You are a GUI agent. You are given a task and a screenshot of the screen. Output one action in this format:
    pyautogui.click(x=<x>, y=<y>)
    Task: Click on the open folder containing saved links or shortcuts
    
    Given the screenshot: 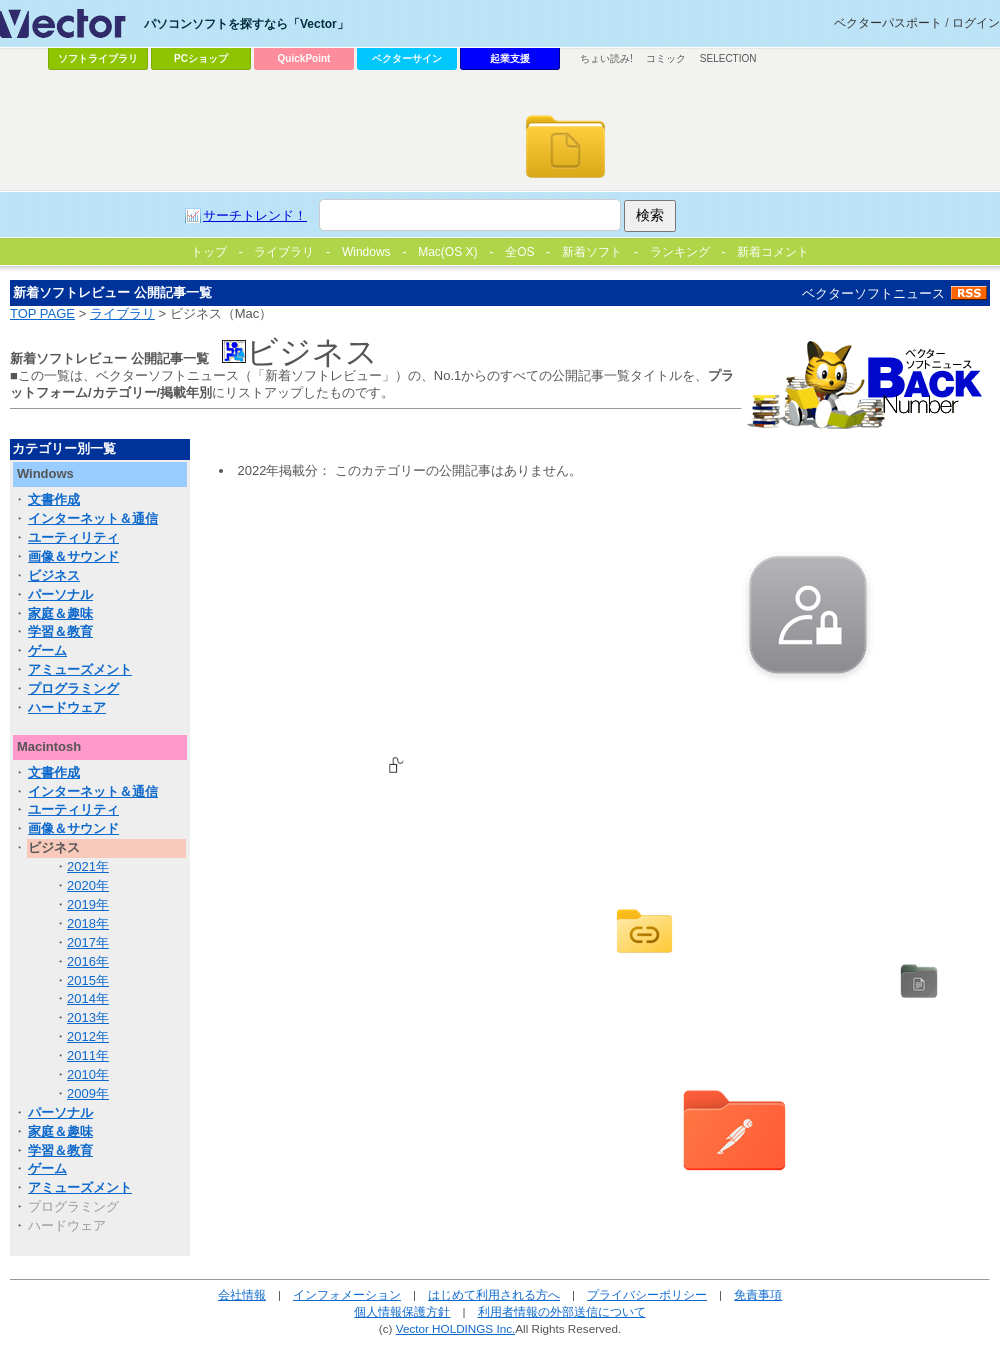 What is the action you would take?
    pyautogui.click(x=644, y=932)
    